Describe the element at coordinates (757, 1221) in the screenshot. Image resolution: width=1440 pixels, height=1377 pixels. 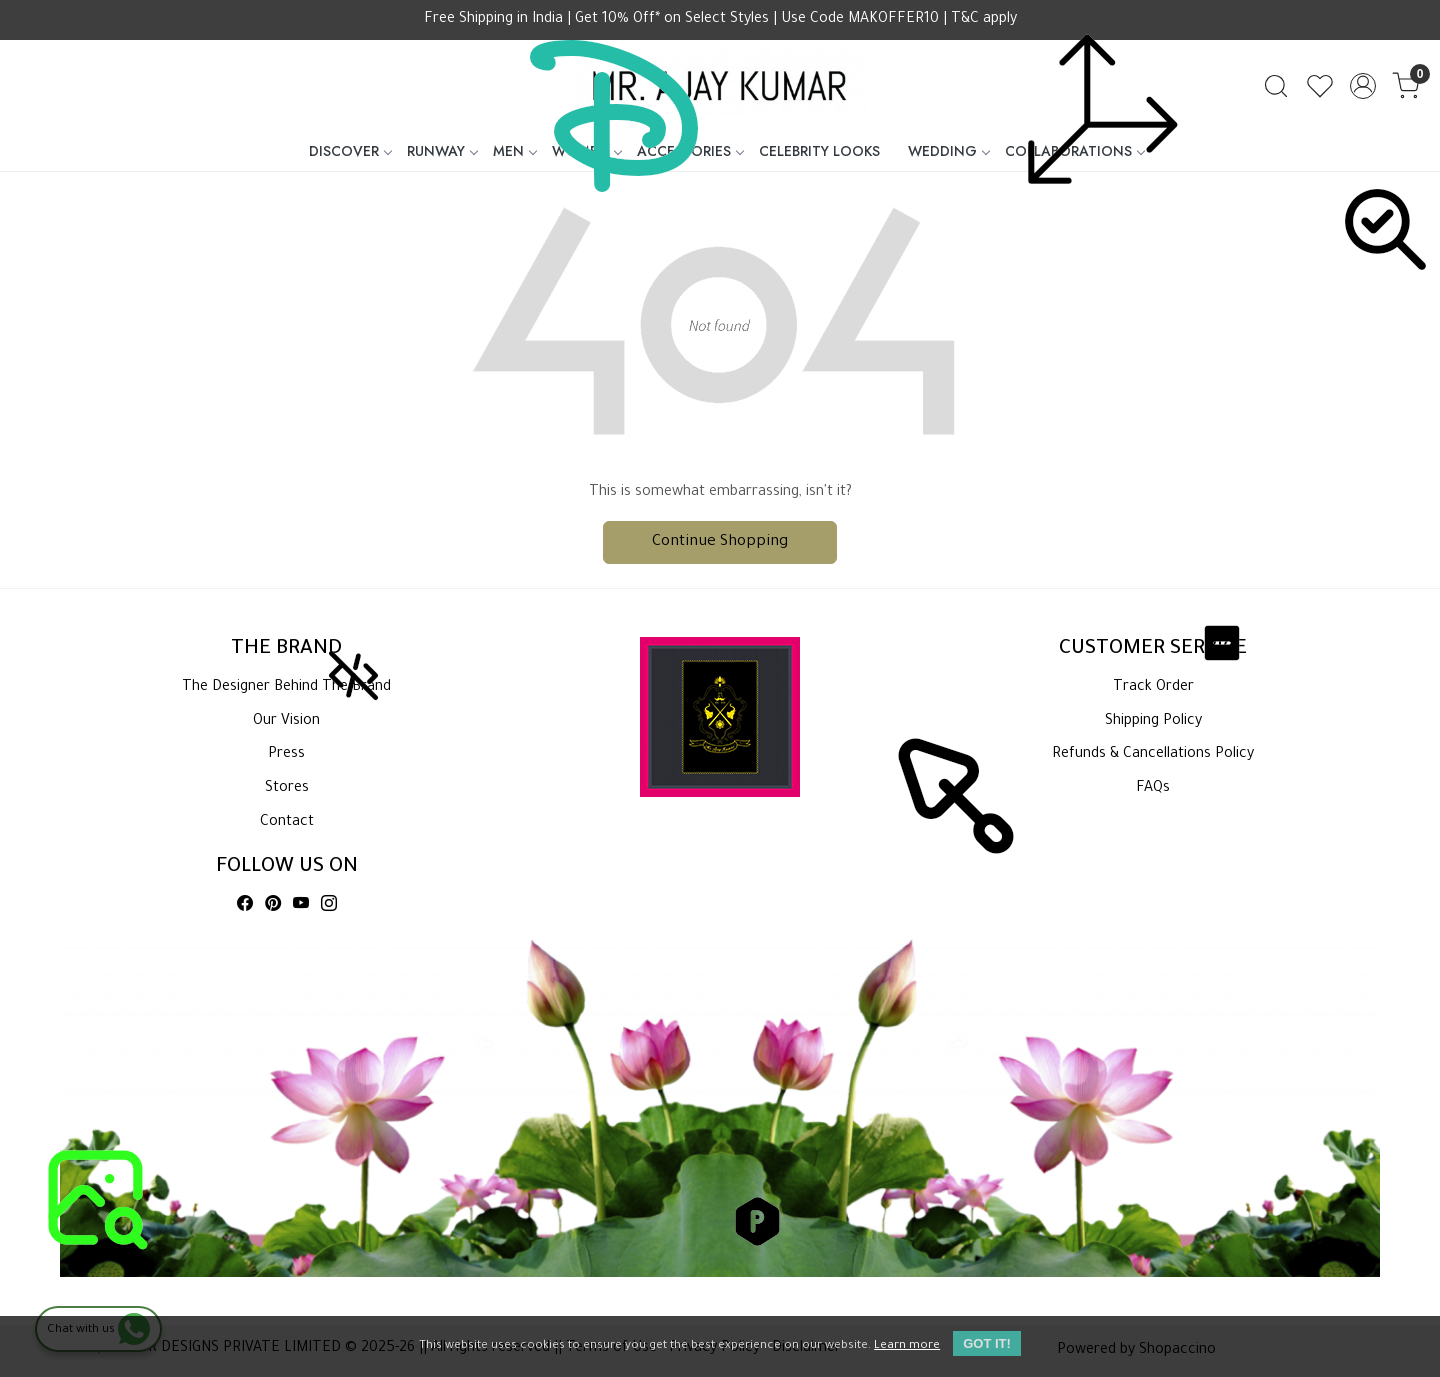
I see `parking feature or location marker` at that location.